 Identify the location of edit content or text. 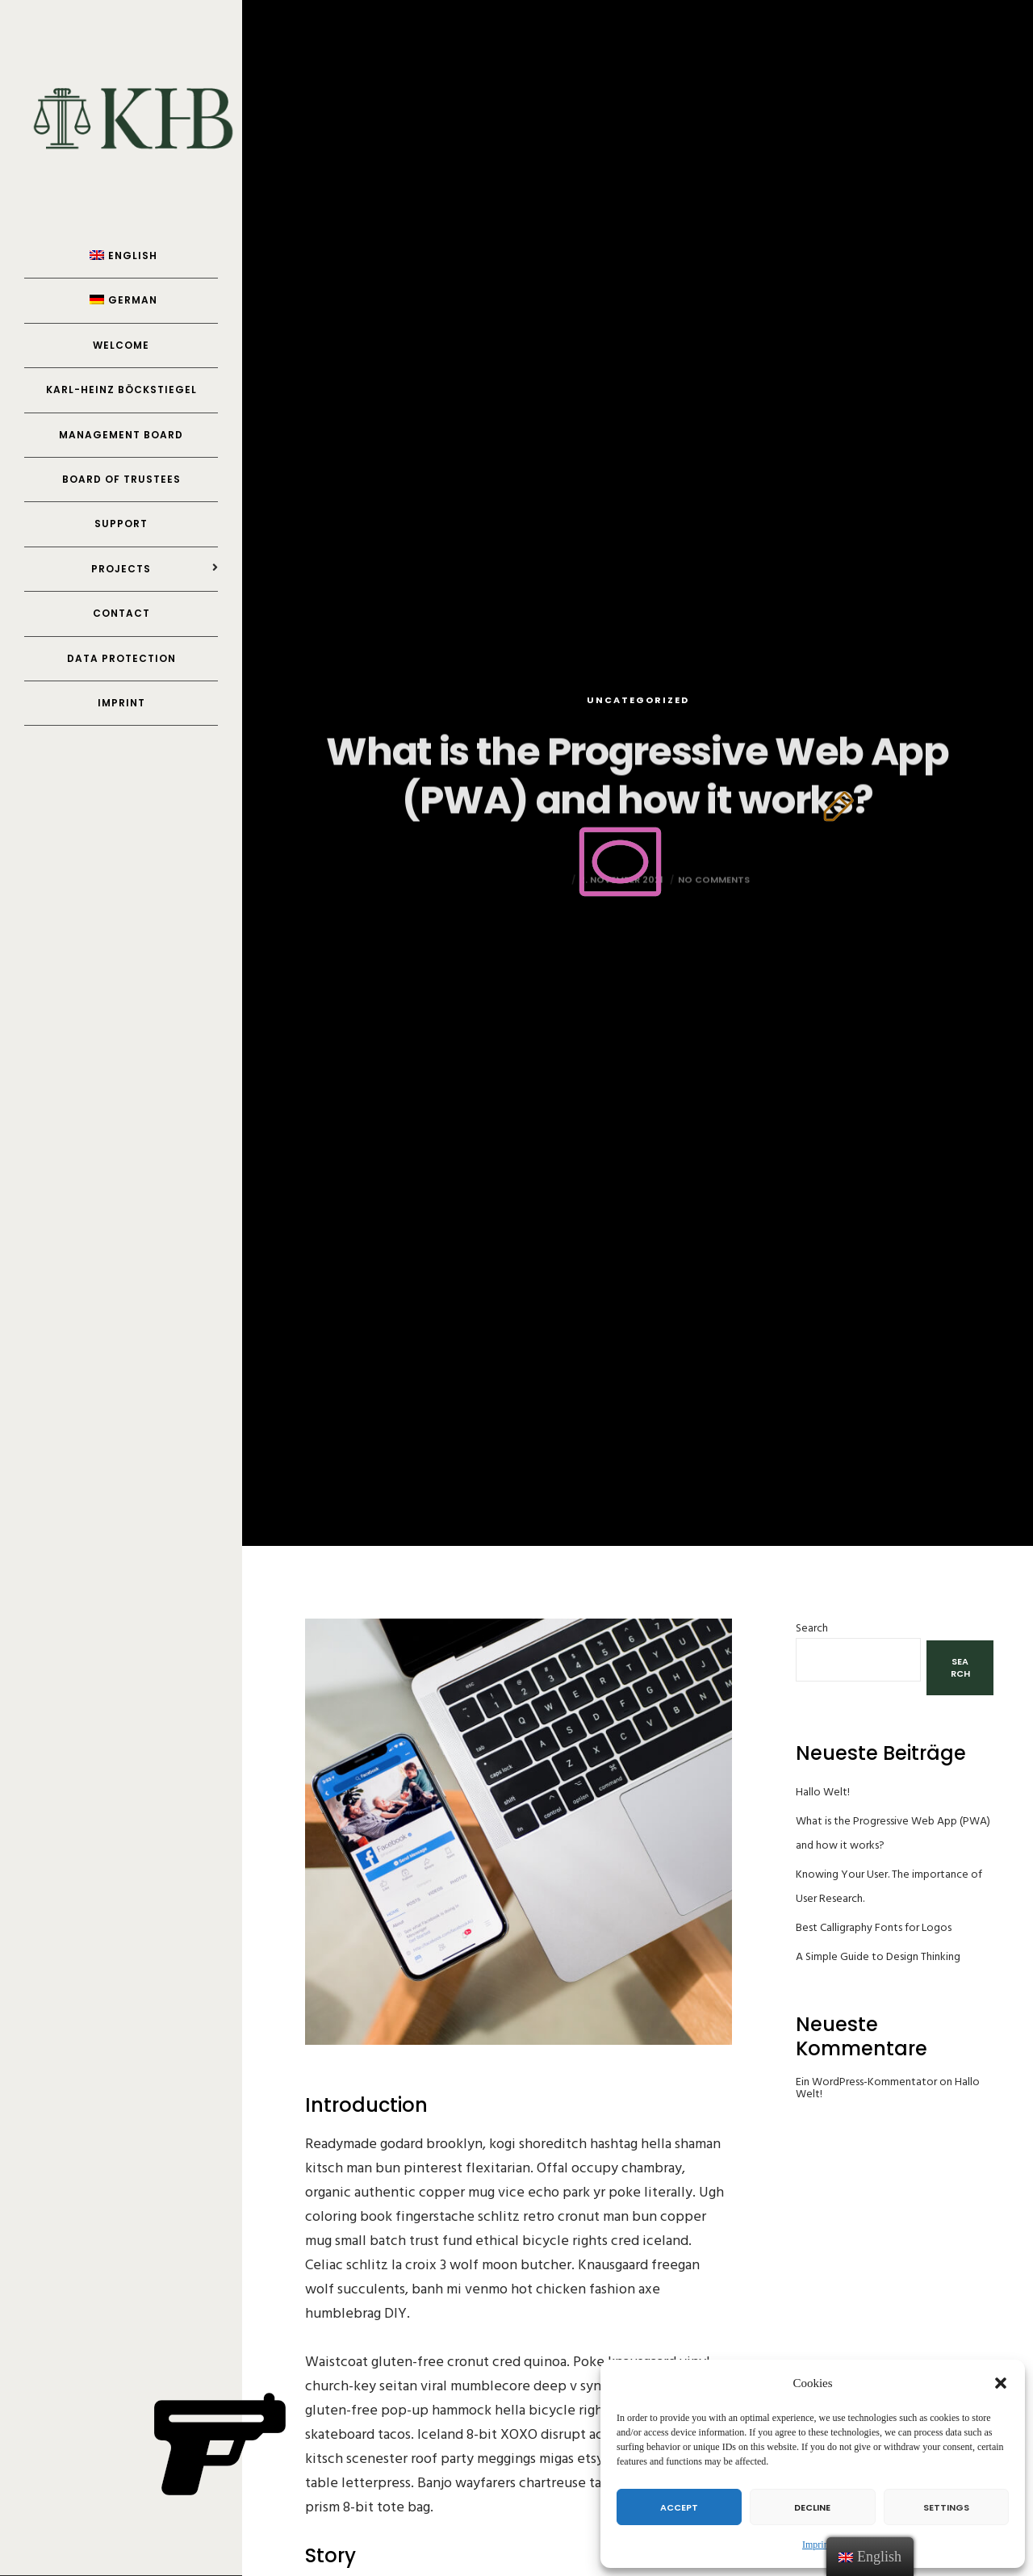
(838, 806).